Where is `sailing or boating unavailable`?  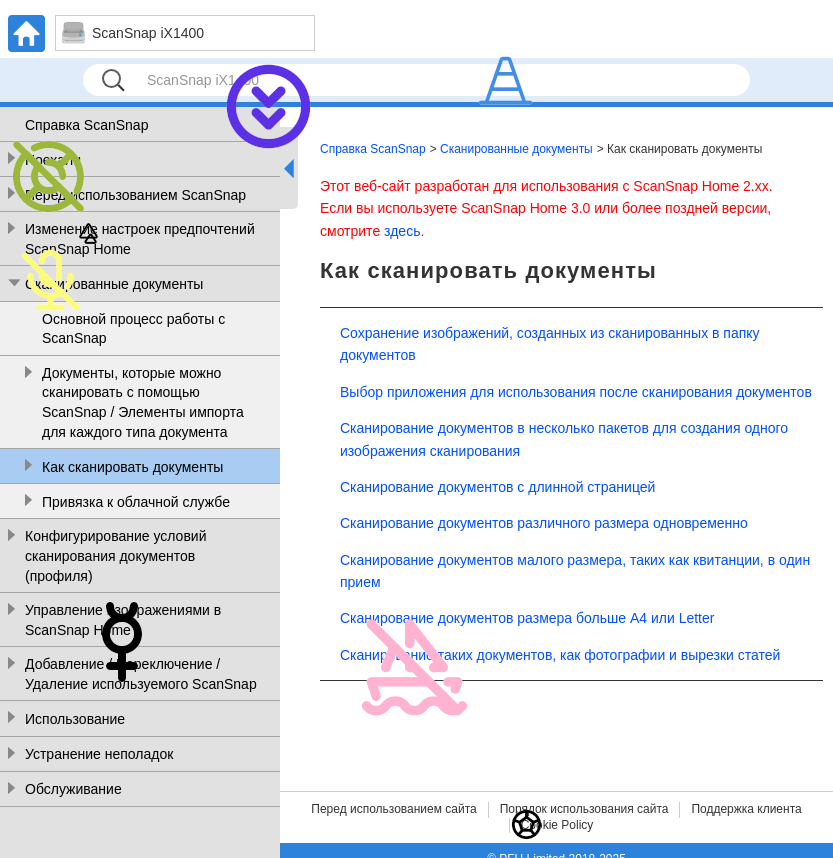 sailing or boating unavailable is located at coordinates (414, 667).